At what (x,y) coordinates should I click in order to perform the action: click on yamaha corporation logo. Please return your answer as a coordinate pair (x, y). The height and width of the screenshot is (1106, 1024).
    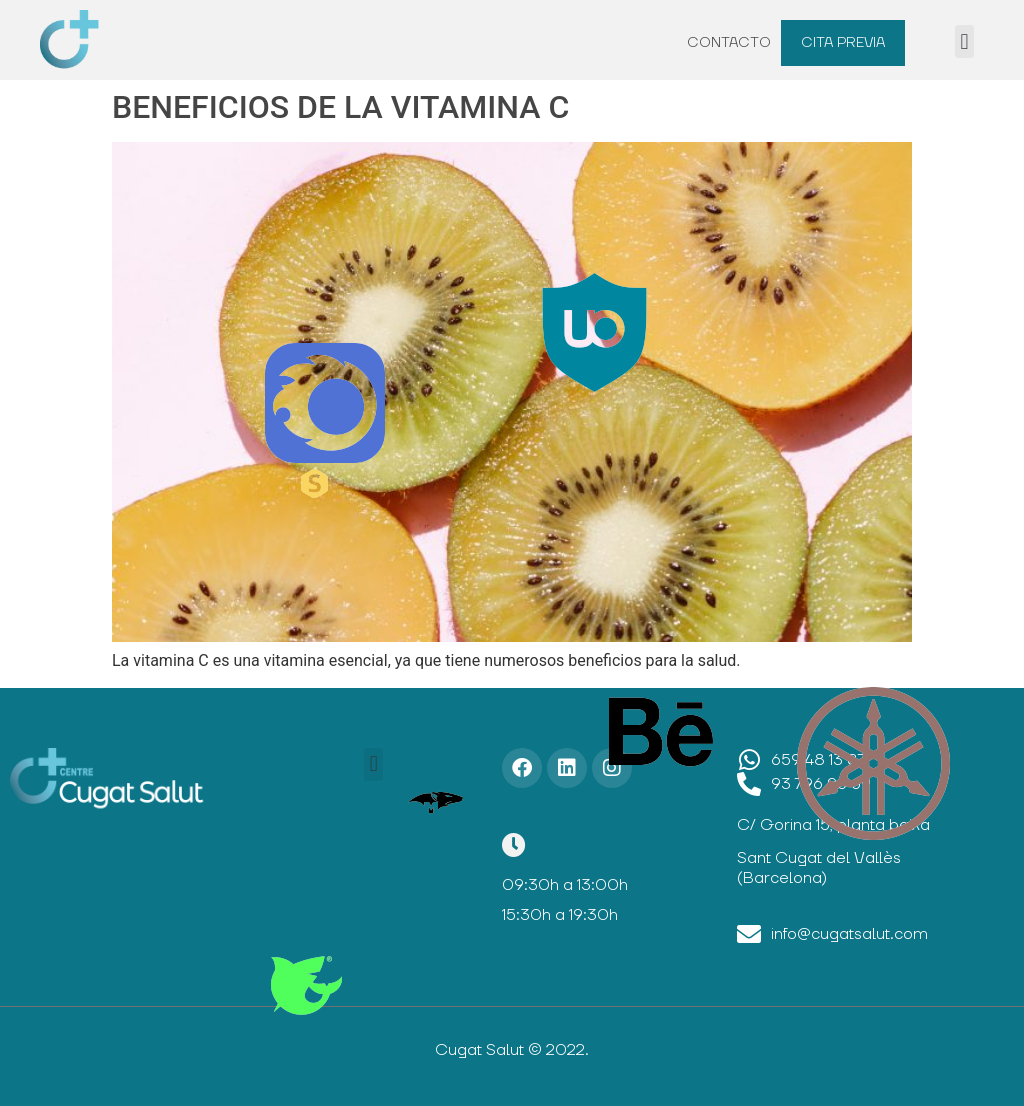
    Looking at the image, I should click on (873, 763).